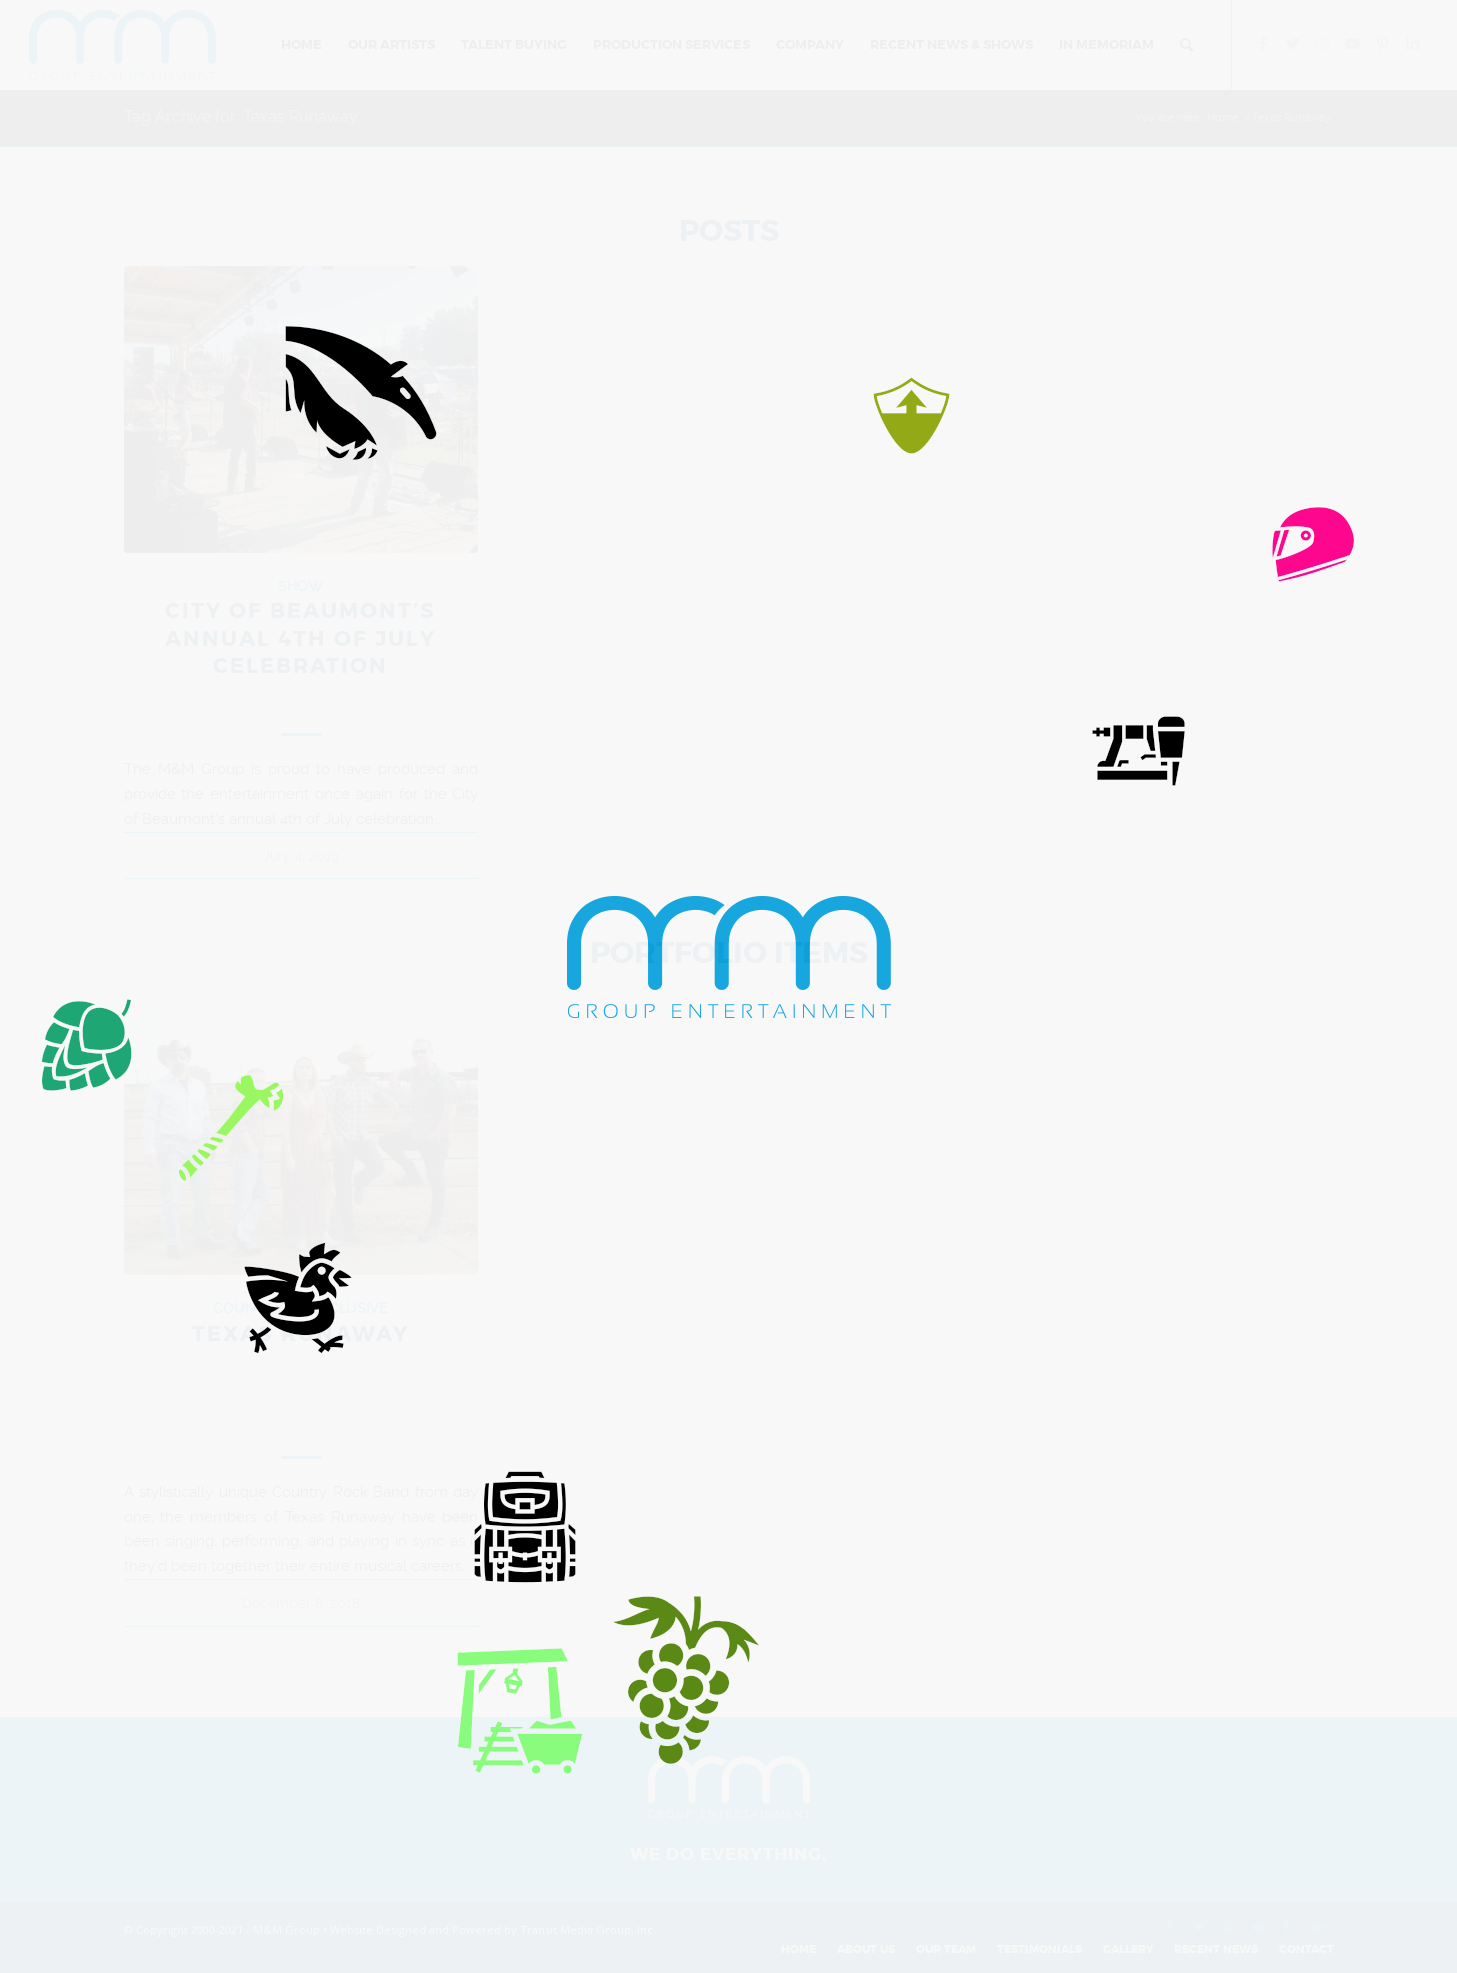  I want to click on access your inventory or stored items, so click(525, 1527).